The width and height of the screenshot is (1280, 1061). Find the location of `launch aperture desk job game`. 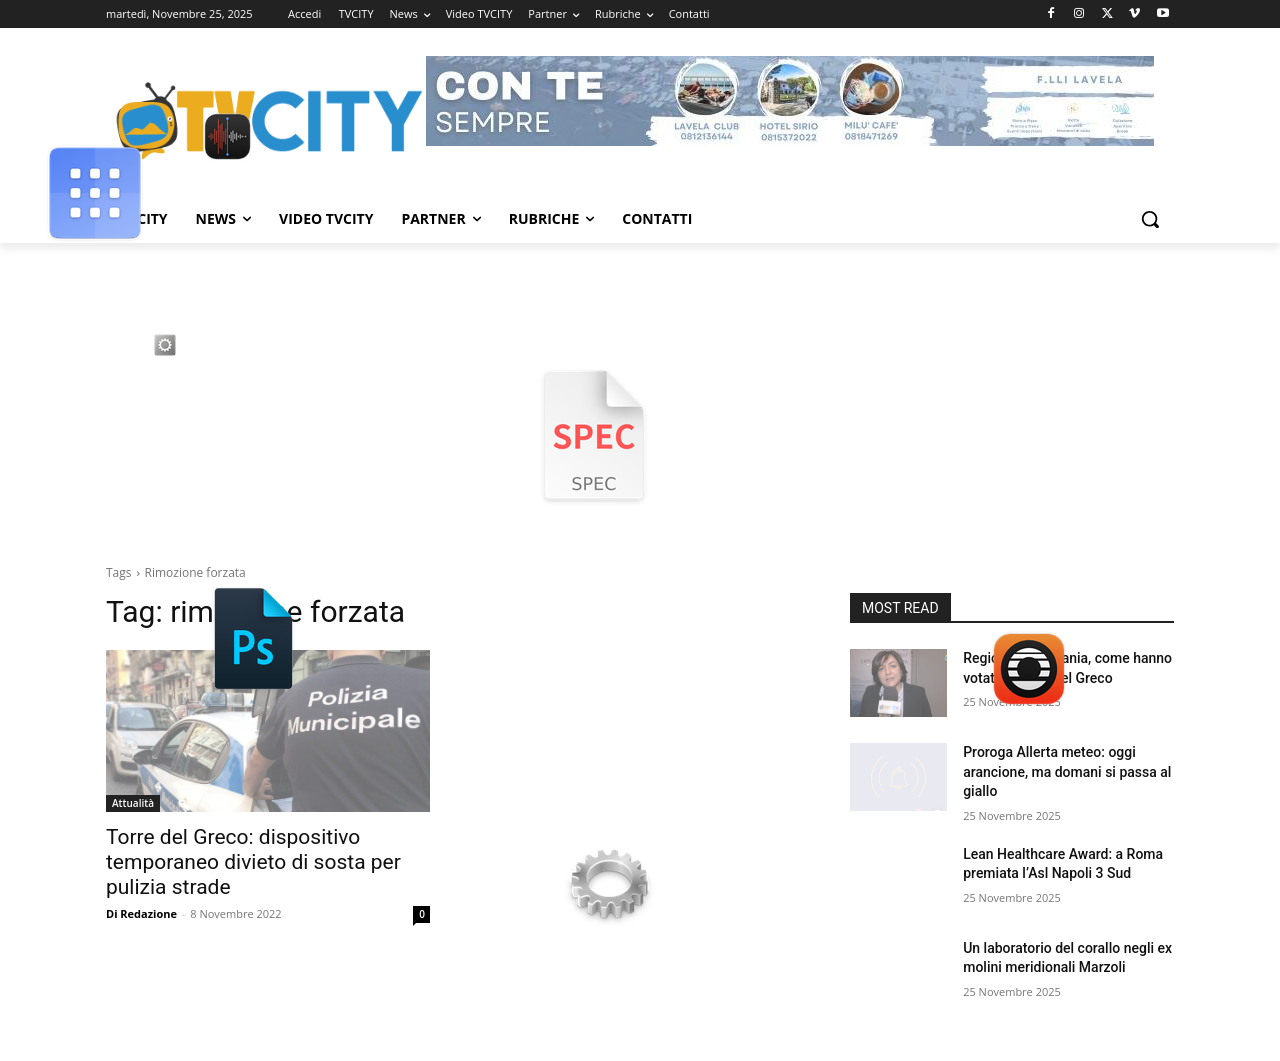

launch aperture desk job game is located at coordinates (1029, 669).